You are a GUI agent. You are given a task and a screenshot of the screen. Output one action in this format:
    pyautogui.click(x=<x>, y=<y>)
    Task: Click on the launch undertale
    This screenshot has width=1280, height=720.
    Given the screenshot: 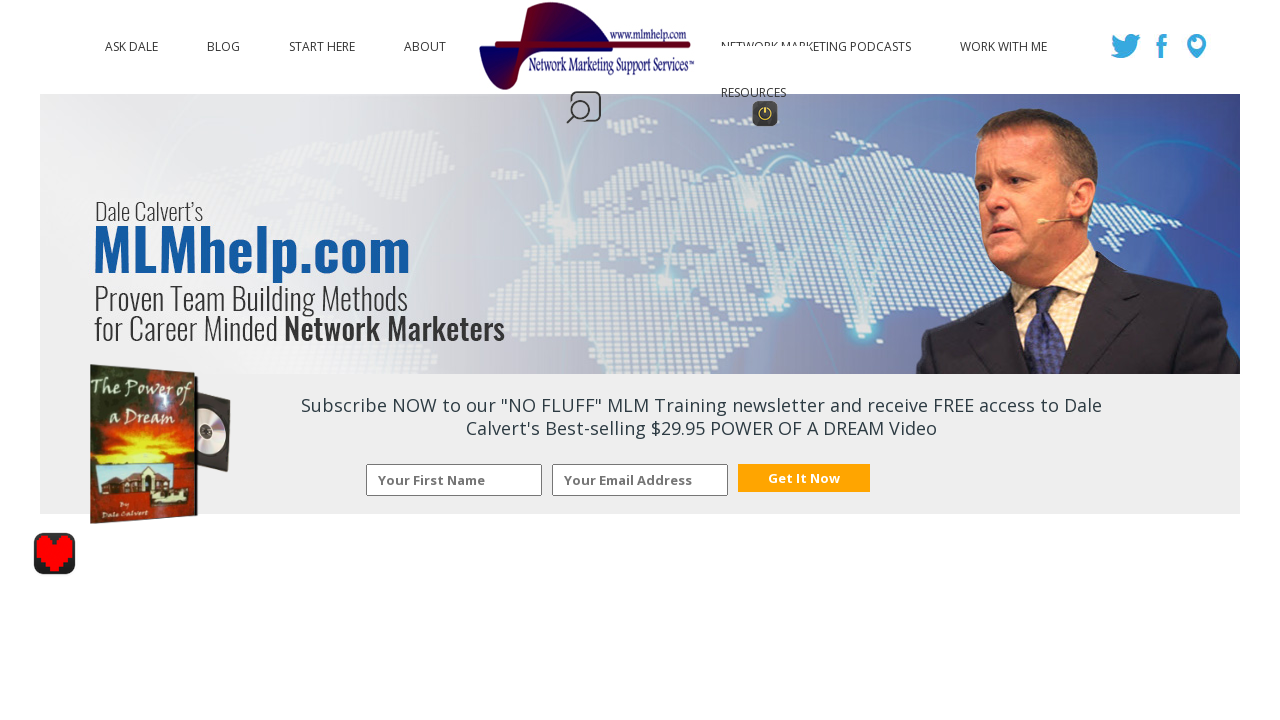 What is the action you would take?
    pyautogui.click(x=54, y=553)
    